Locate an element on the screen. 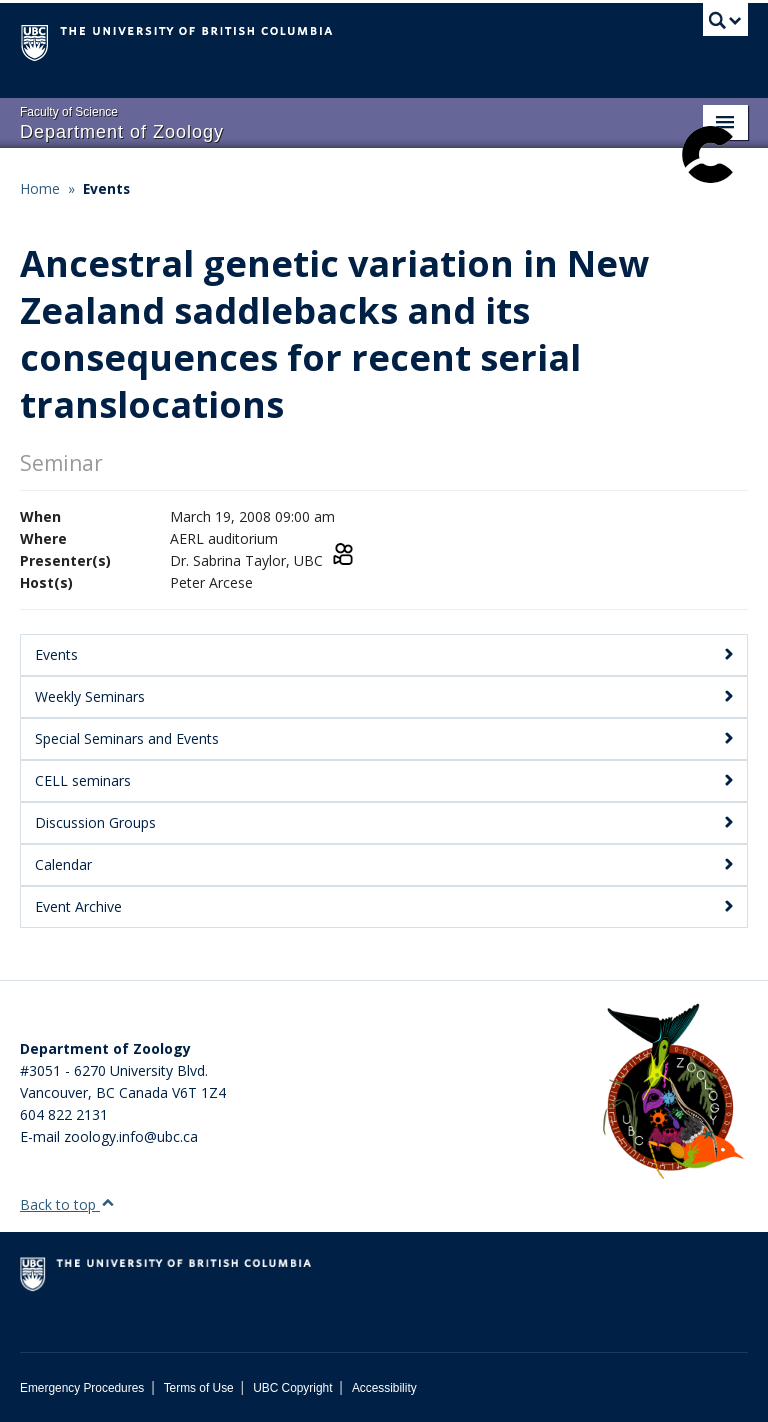 This screenshot has height=1422, width=768. open the Kuaishou app is located at coordinates (343, 554).